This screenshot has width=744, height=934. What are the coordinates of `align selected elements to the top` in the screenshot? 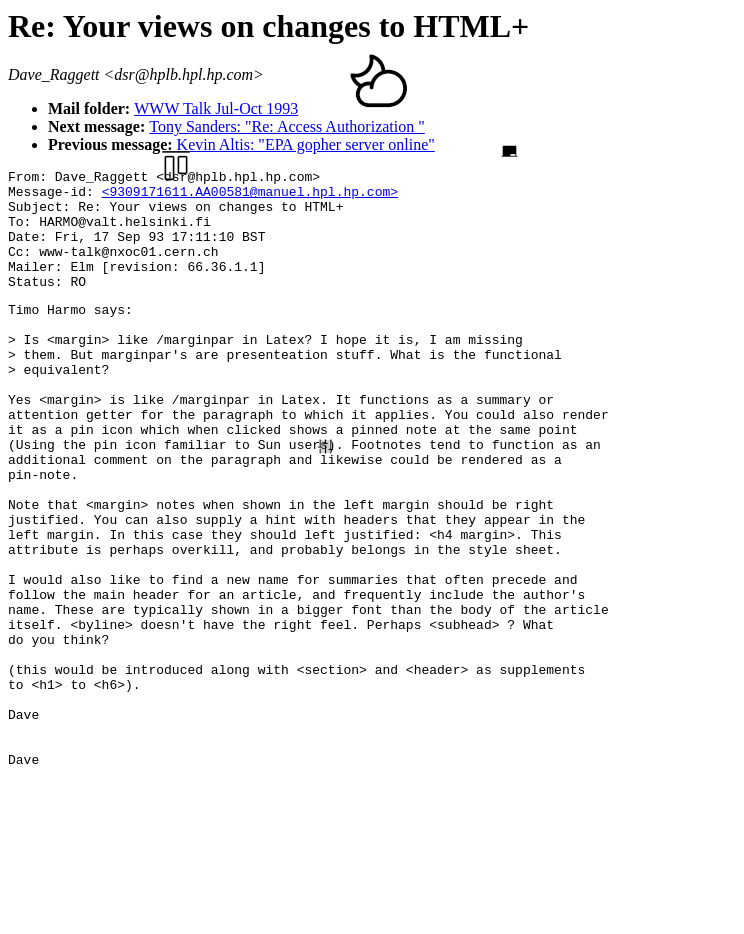 It's located at (176, 165).